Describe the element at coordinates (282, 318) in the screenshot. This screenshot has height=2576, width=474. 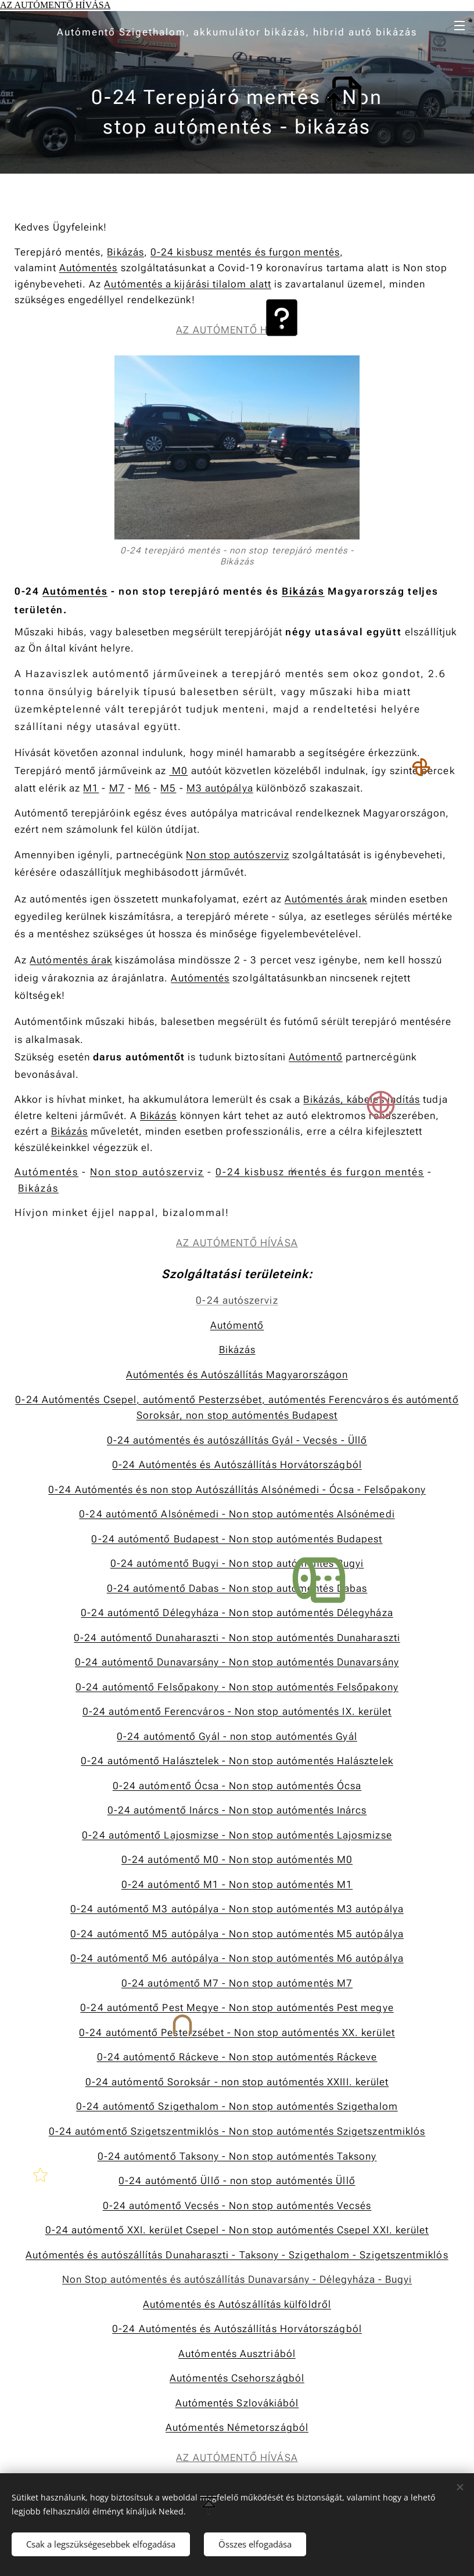
I see `access help or FAQ section` at that location.